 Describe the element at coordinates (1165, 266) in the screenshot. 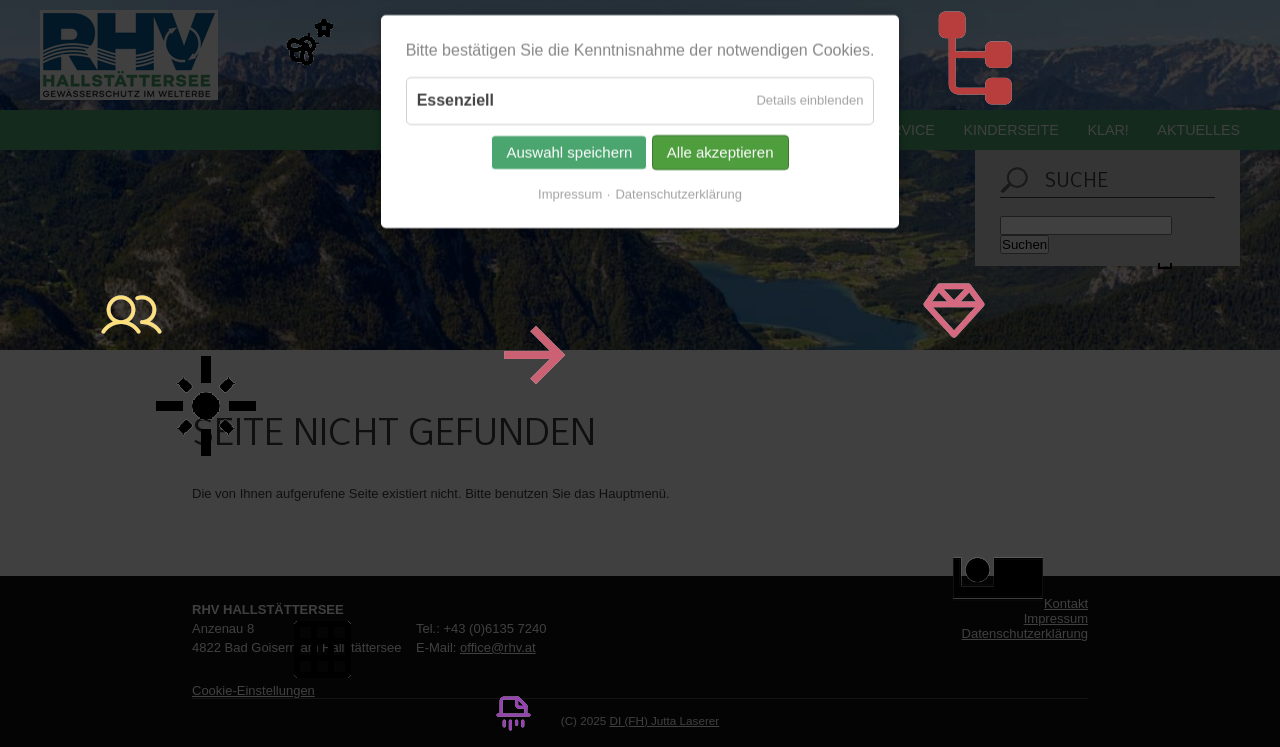

I see `insert a space character` at that location.